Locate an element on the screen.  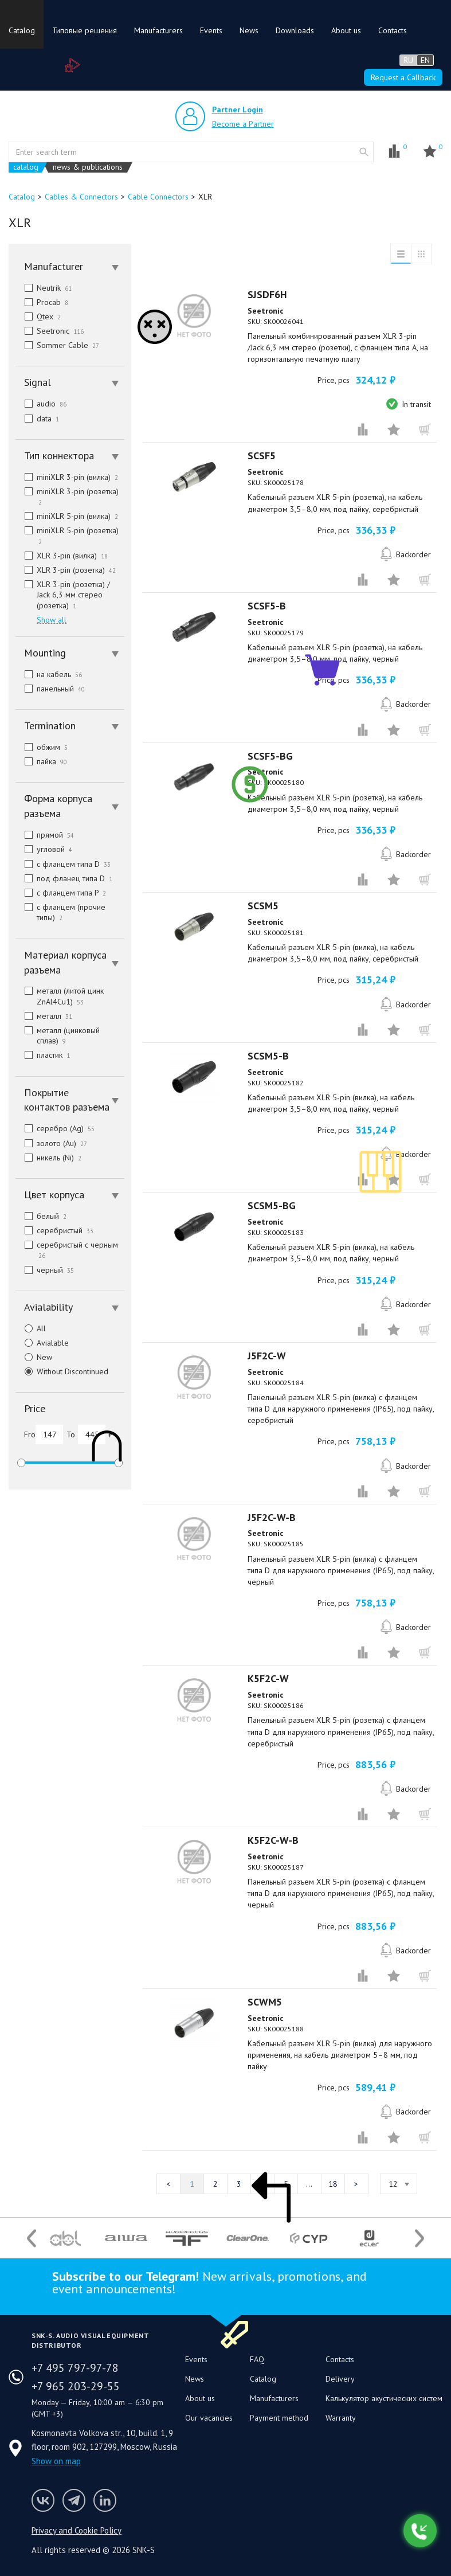
indicates a word or item starting with "S" is located at coordinates (250, 784).